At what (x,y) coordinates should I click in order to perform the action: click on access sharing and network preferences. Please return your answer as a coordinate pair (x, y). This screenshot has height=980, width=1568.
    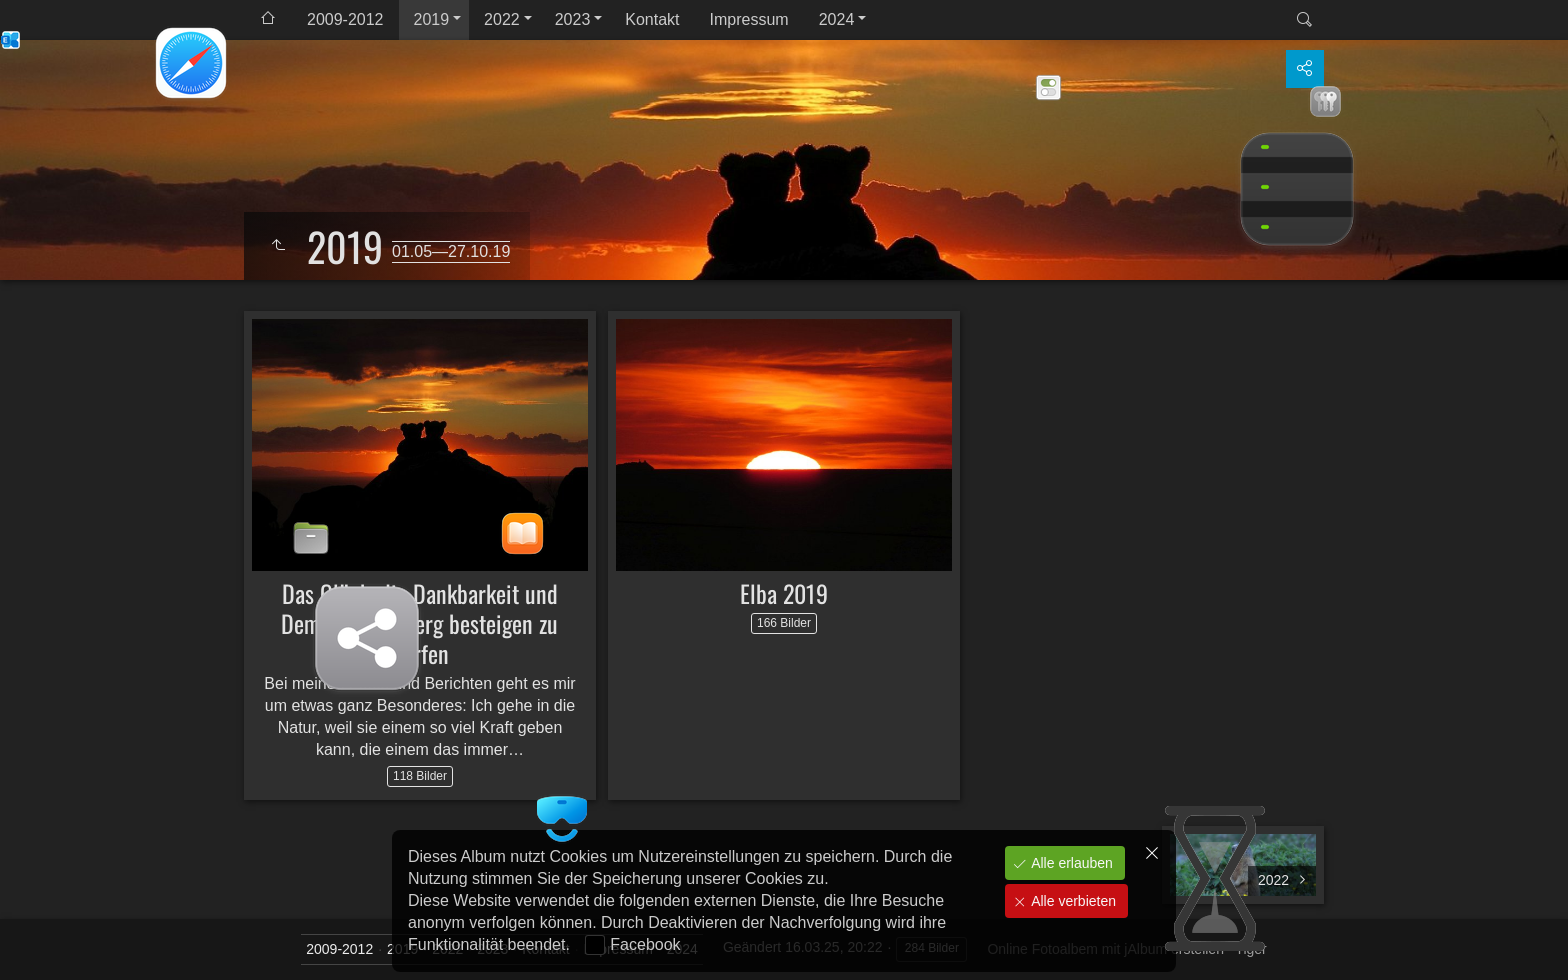
    Looking at the image, I should click on (367, 640).